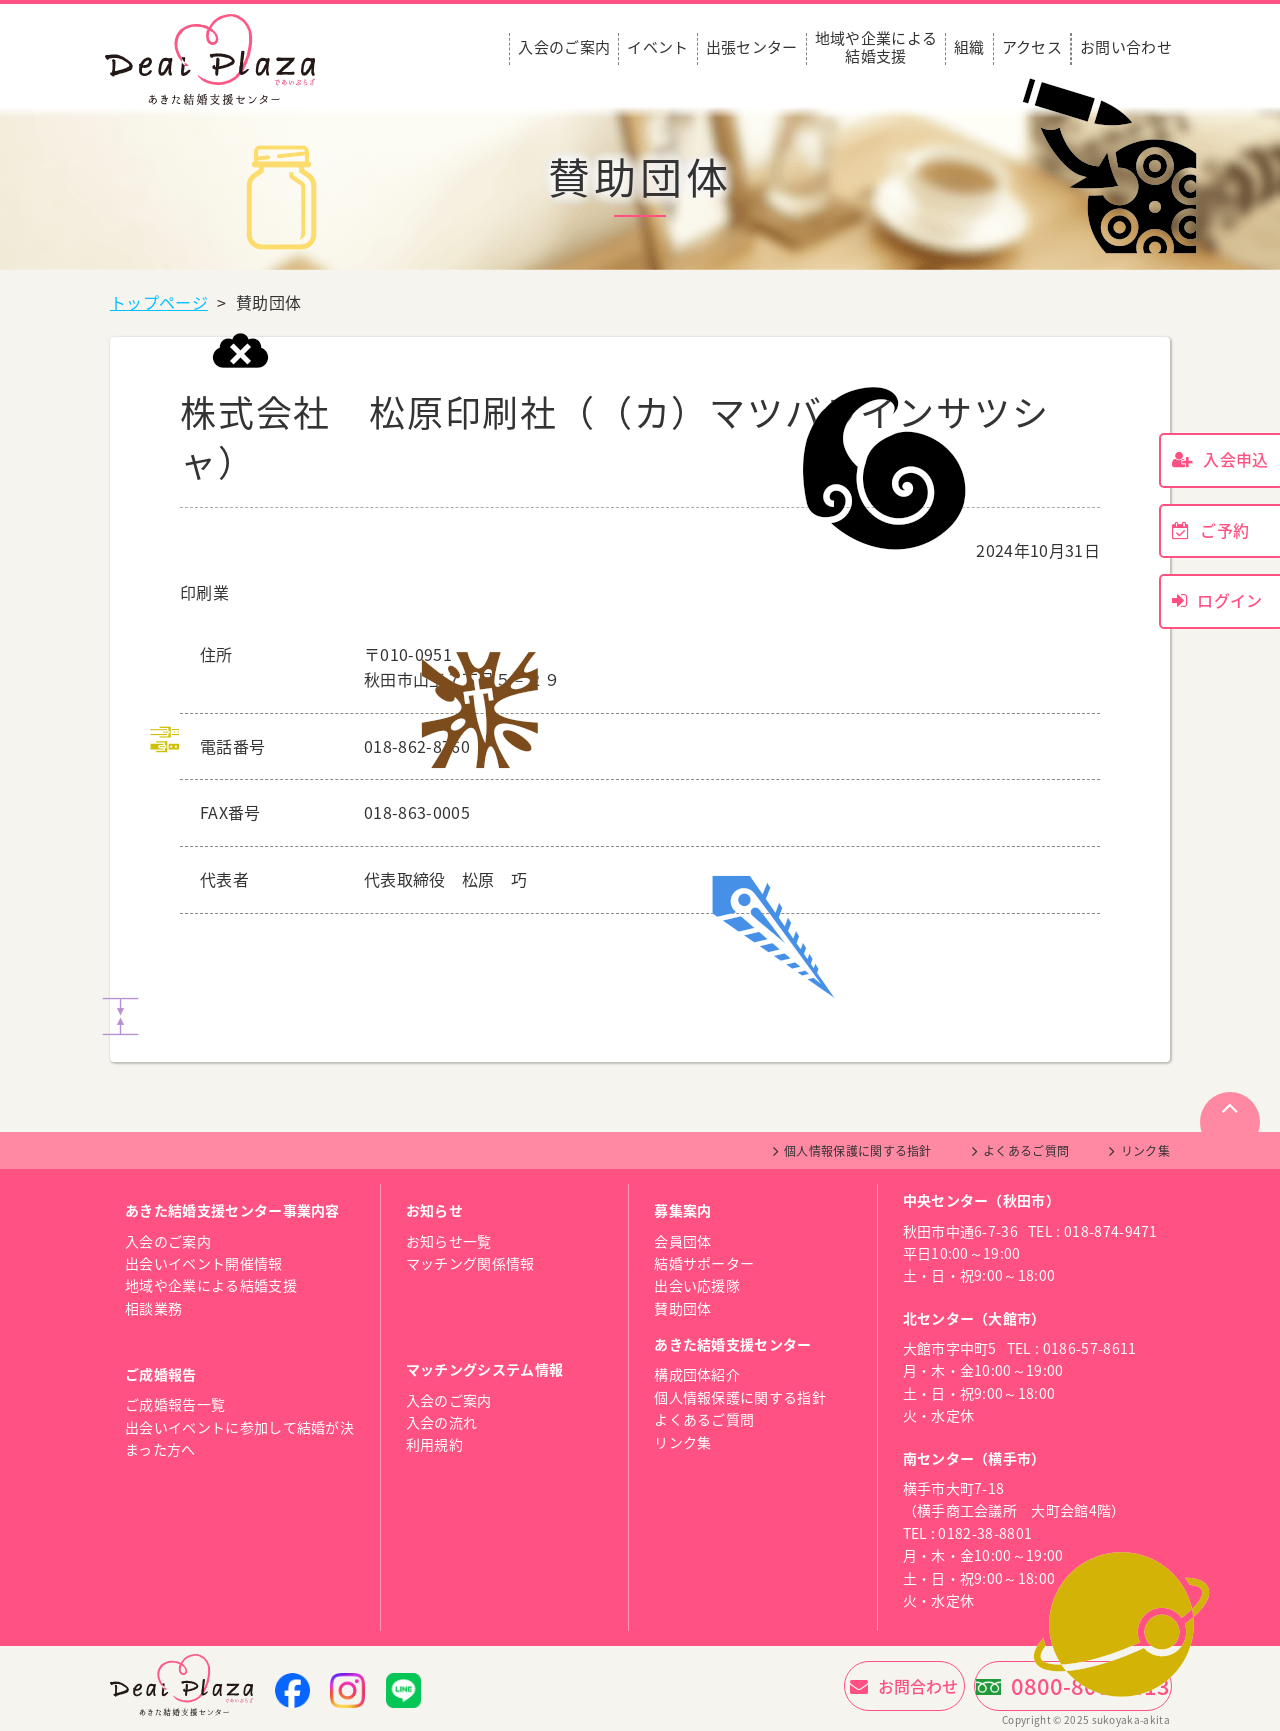  I want to click on indicates a toxic or hazardous area in gameplay, so click(240, 350).